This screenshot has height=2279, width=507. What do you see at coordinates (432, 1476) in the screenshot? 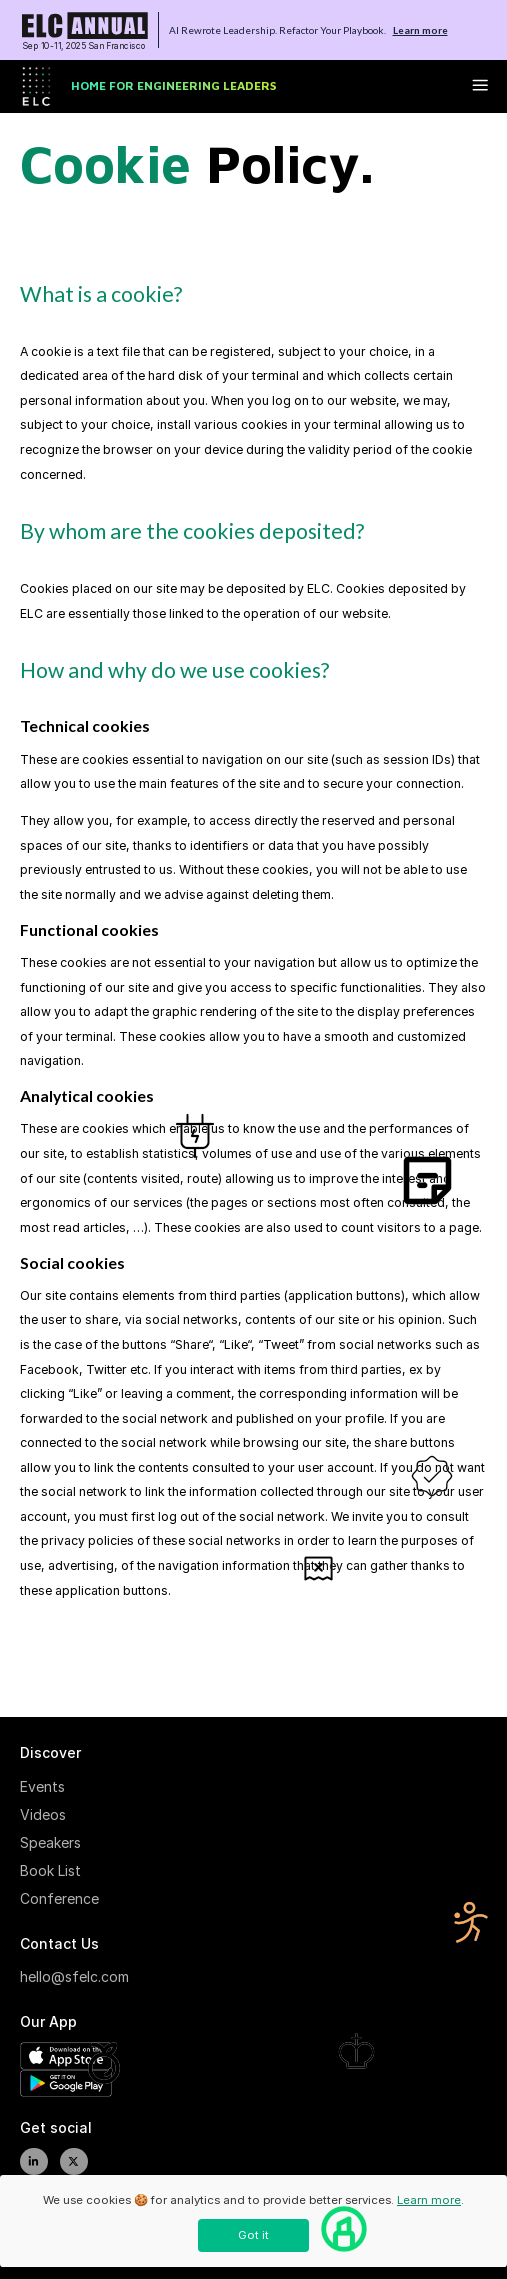
I see `indicates verified or authenticated status` at bounding box center [432, 1476].